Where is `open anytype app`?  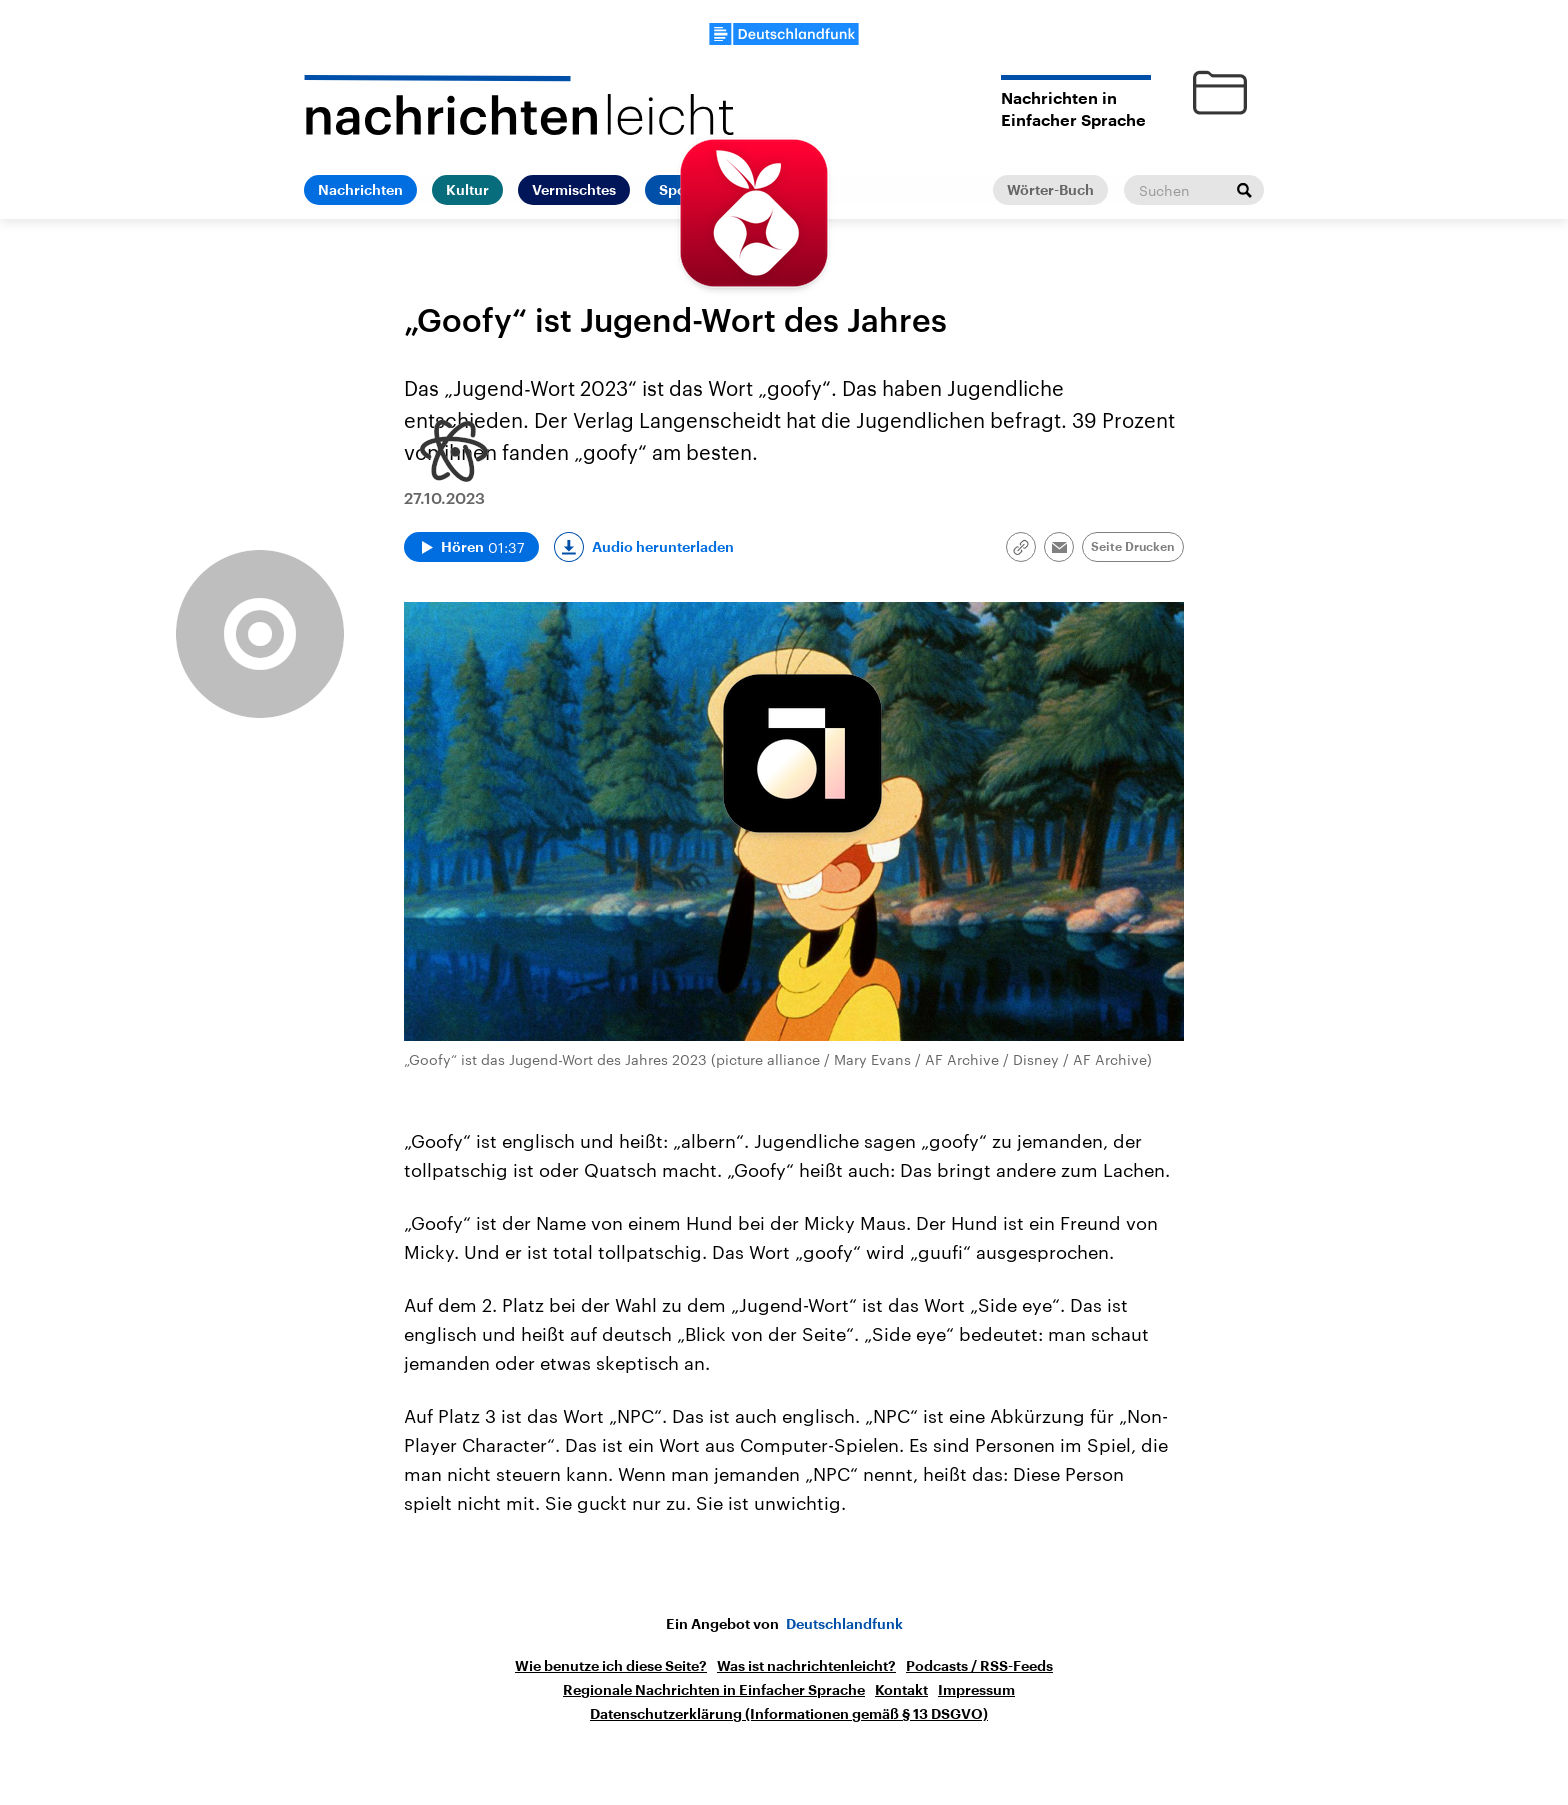
open anytype app is located at coordinates (802, 753).